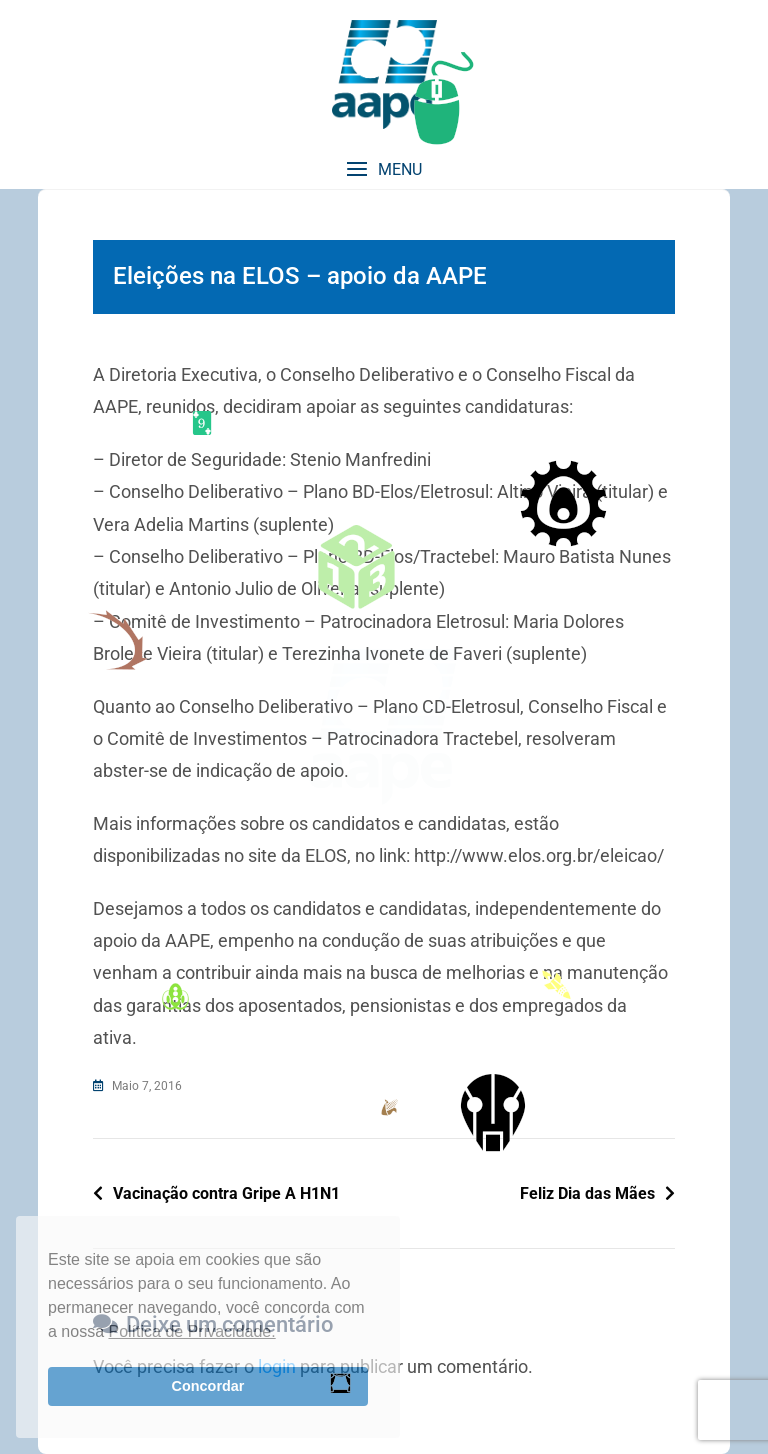 Image resolution: width=768 pixels, height=1454 pixels. I want to click on indicates mouse input or cursor control settings, so click(442, 100).